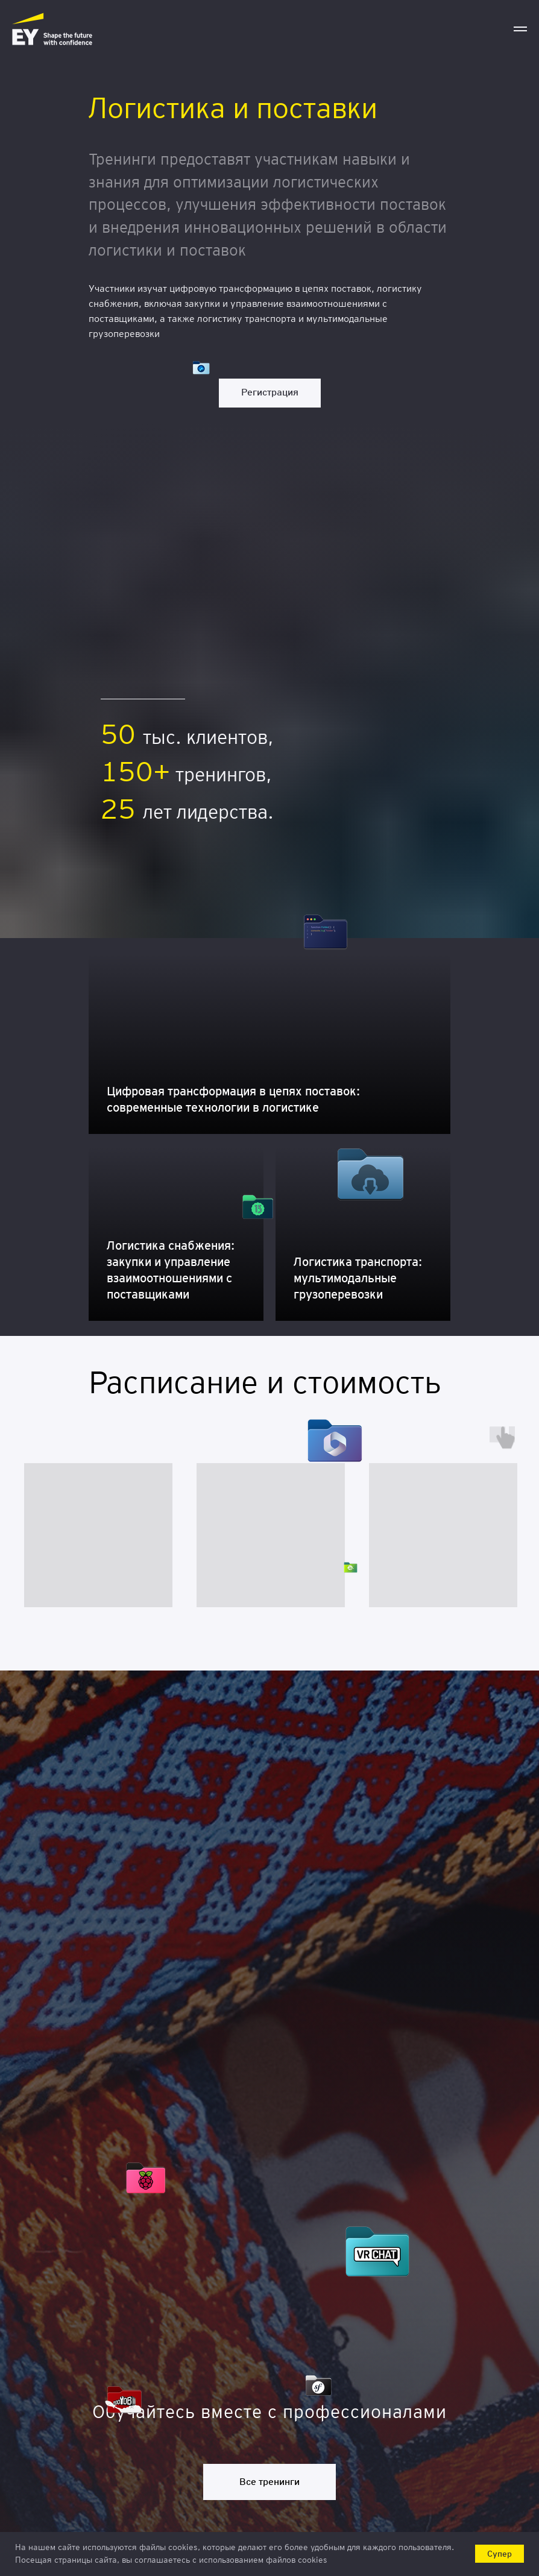 The image size is (539, 2576). I want to click on open downloads folder, so click(370, 1176).